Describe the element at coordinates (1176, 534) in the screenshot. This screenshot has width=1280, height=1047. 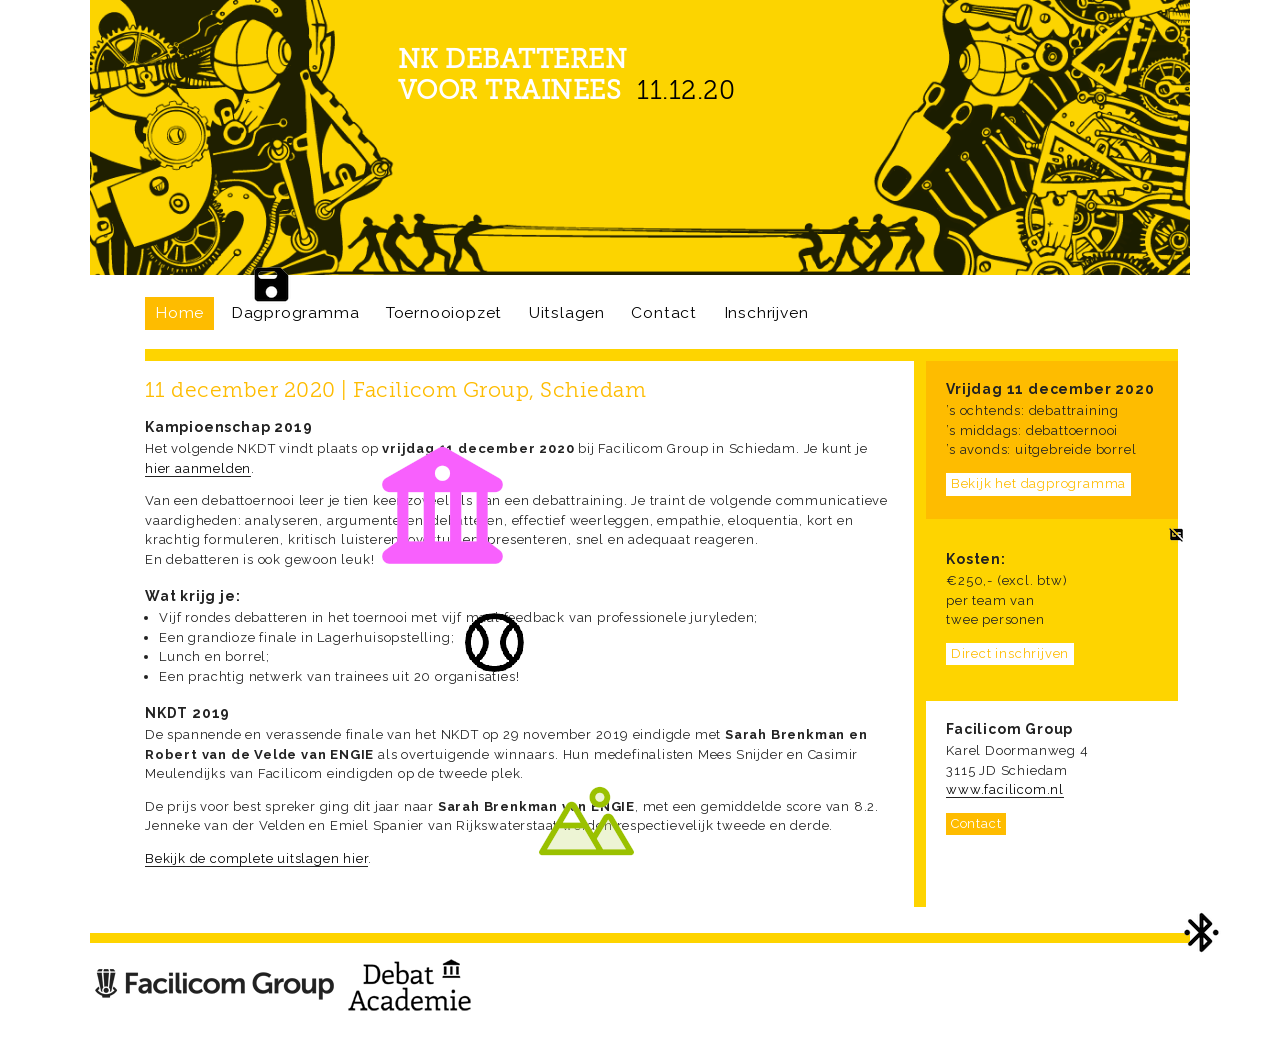
I see `closed captions are disabled` at that location.